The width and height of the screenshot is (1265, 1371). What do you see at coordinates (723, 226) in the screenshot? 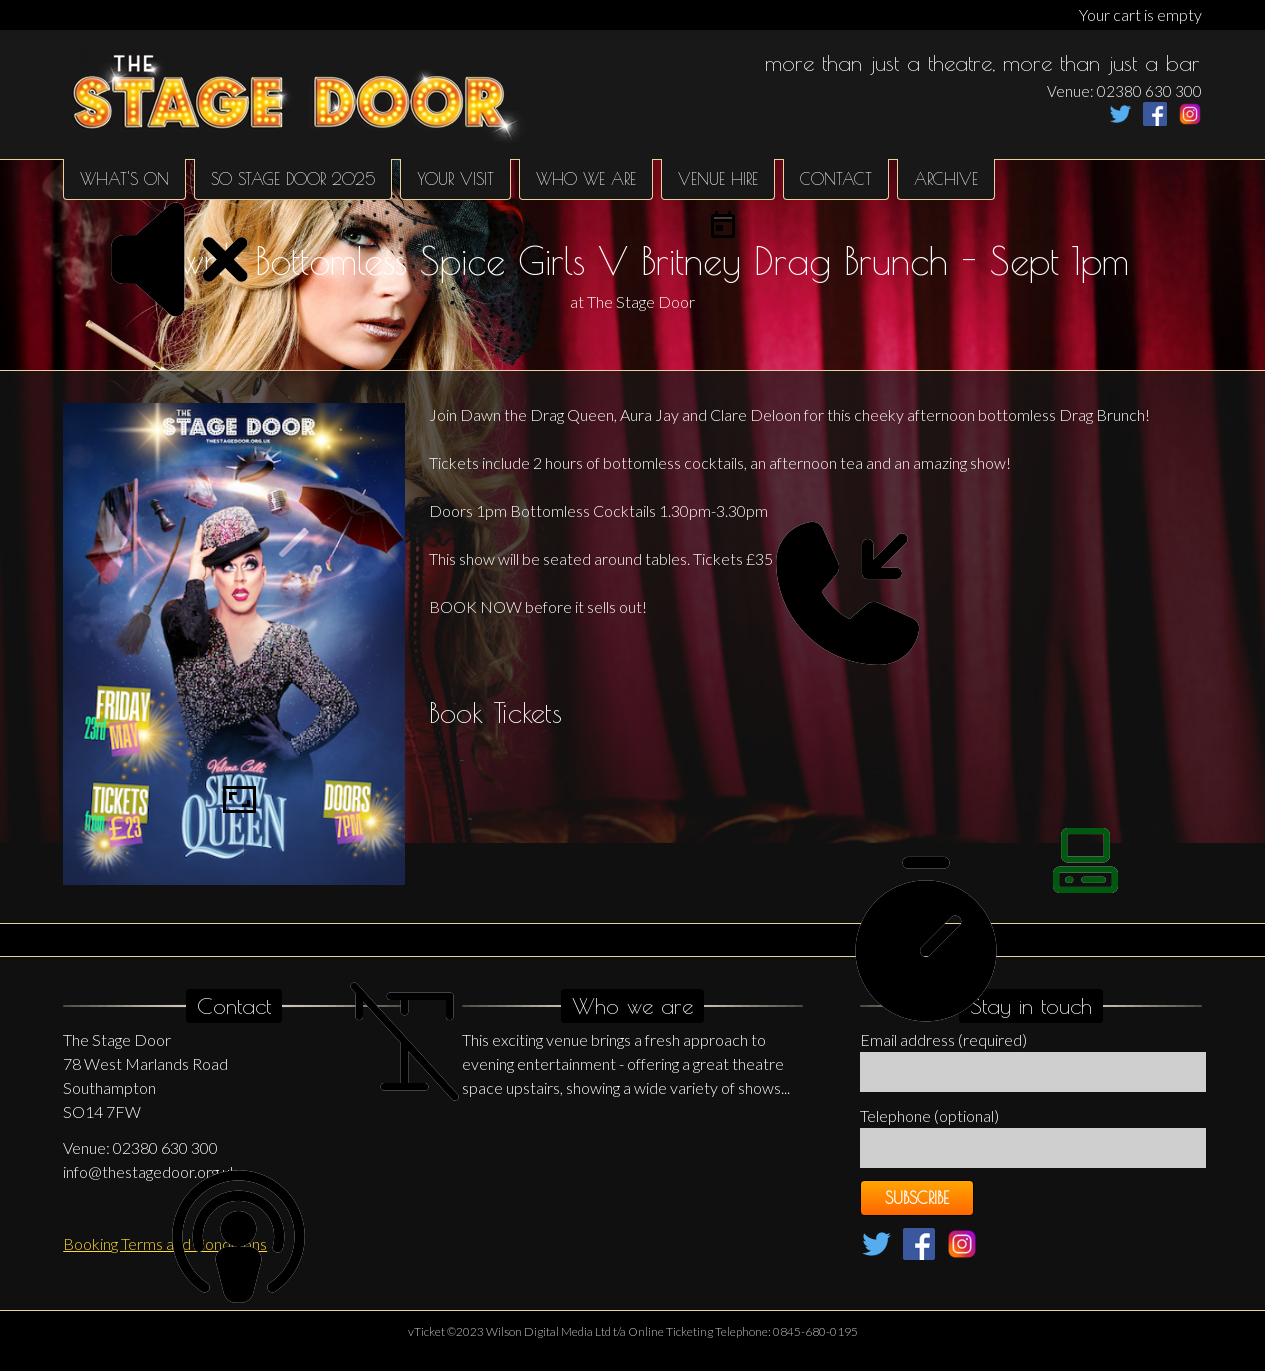
I see `view today's date or events` at bounding box center [723, 226].